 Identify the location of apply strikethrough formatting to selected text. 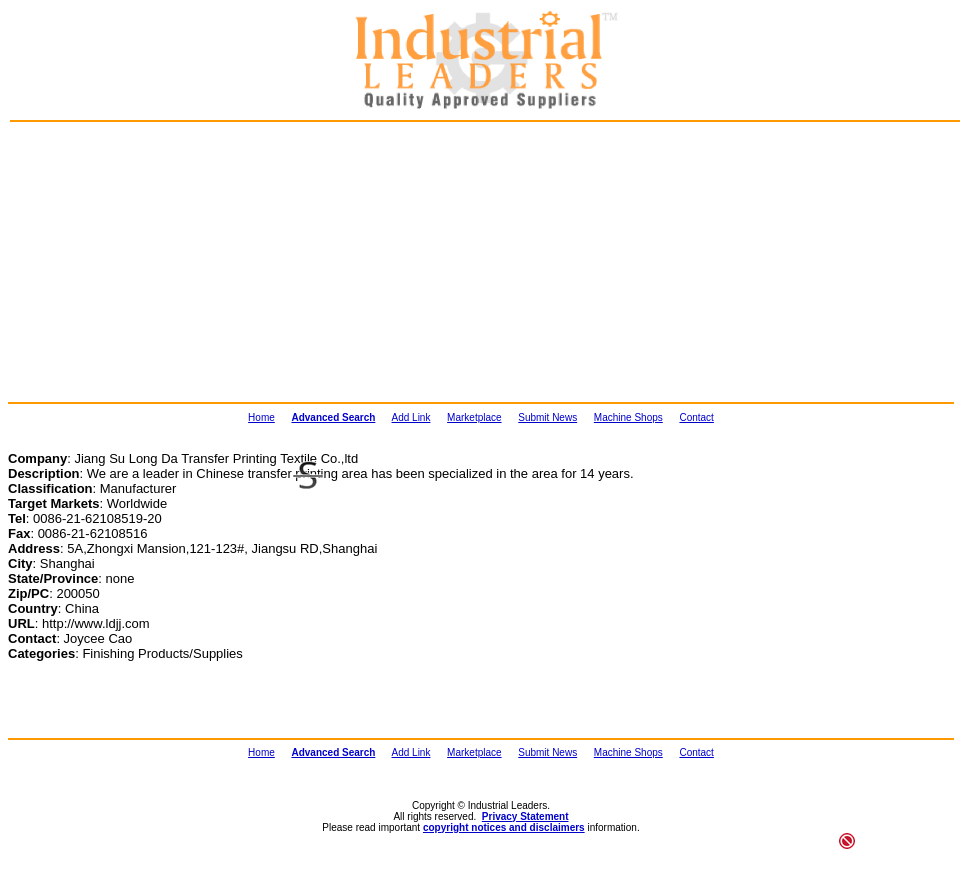
(308, 476).